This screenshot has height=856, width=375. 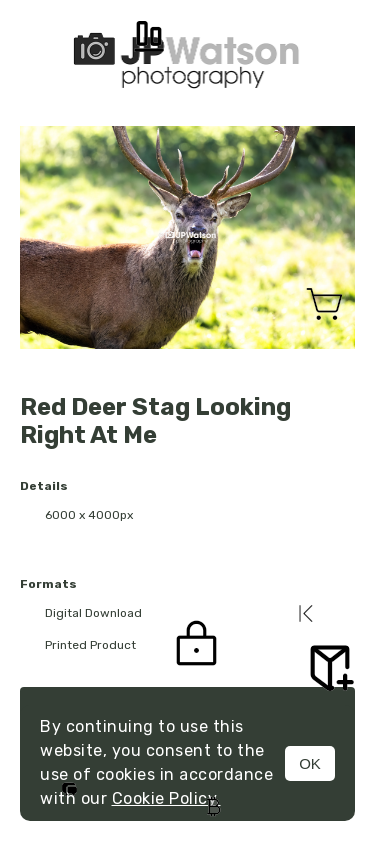 What do you see at coordinates (196, 645) in the screenshot?
I see `lock or secure this item` at bounding box center [196, 645].